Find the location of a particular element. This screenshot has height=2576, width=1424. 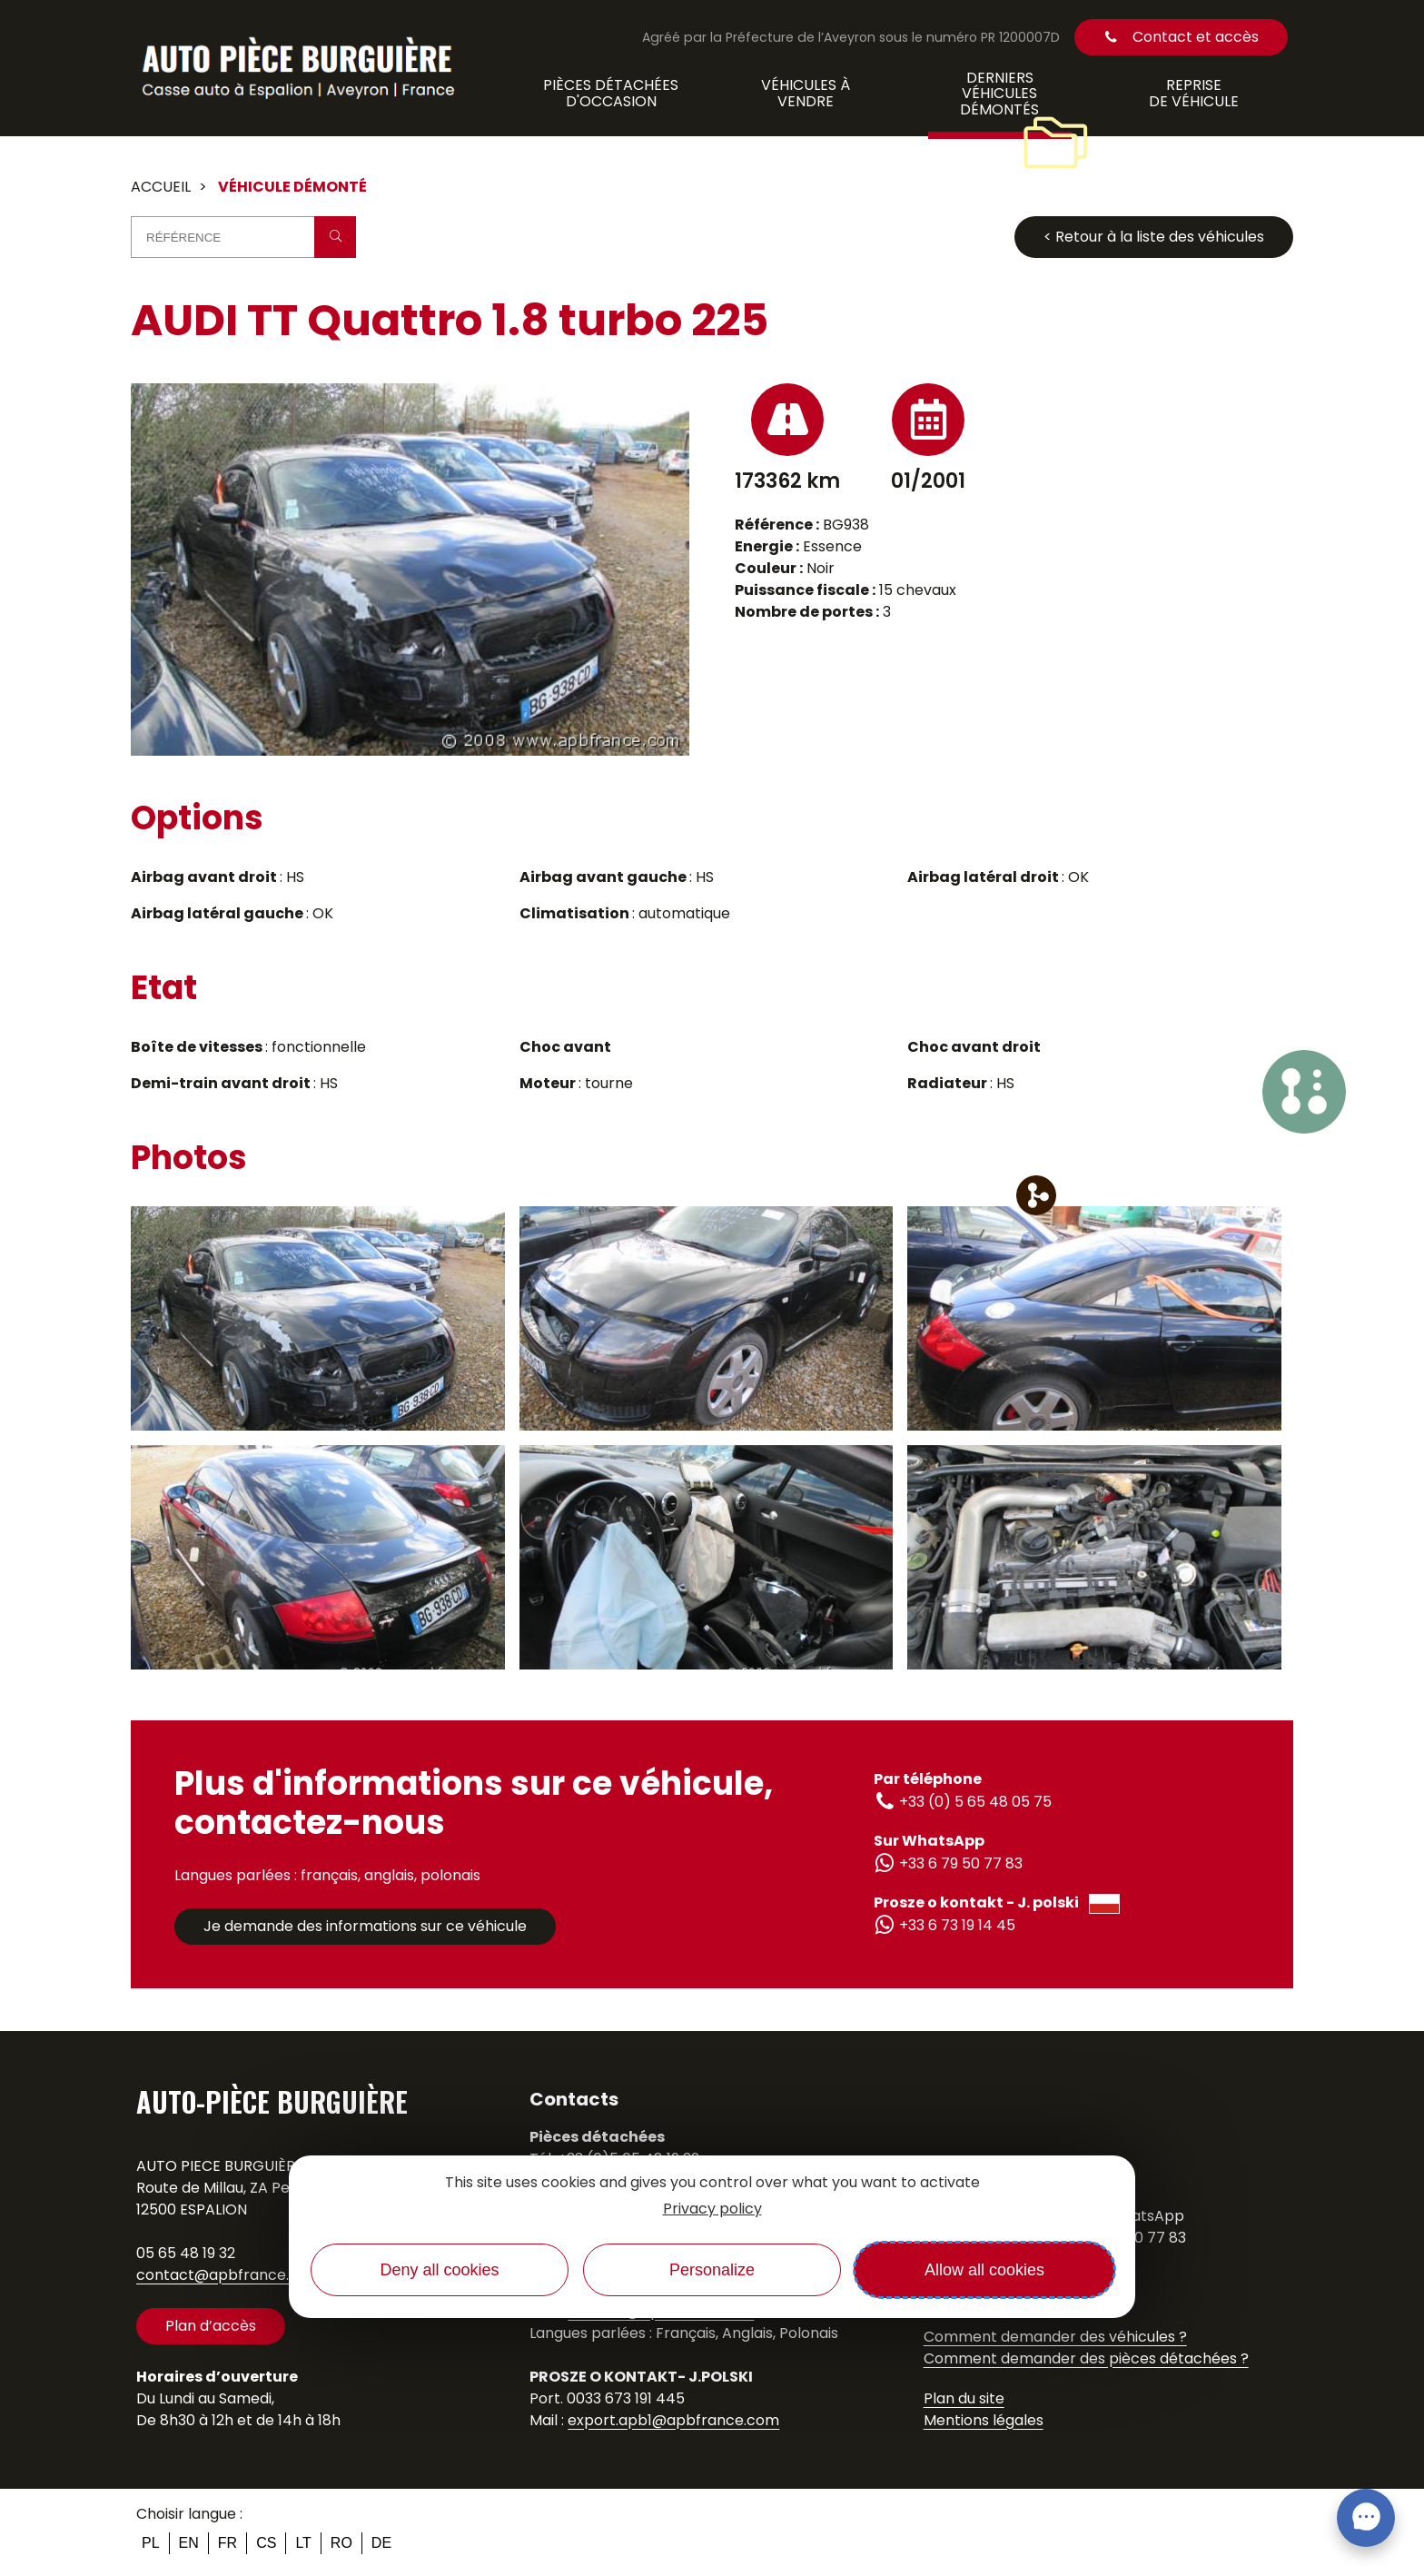

browse all folders is located at coordinates (1054, 143).